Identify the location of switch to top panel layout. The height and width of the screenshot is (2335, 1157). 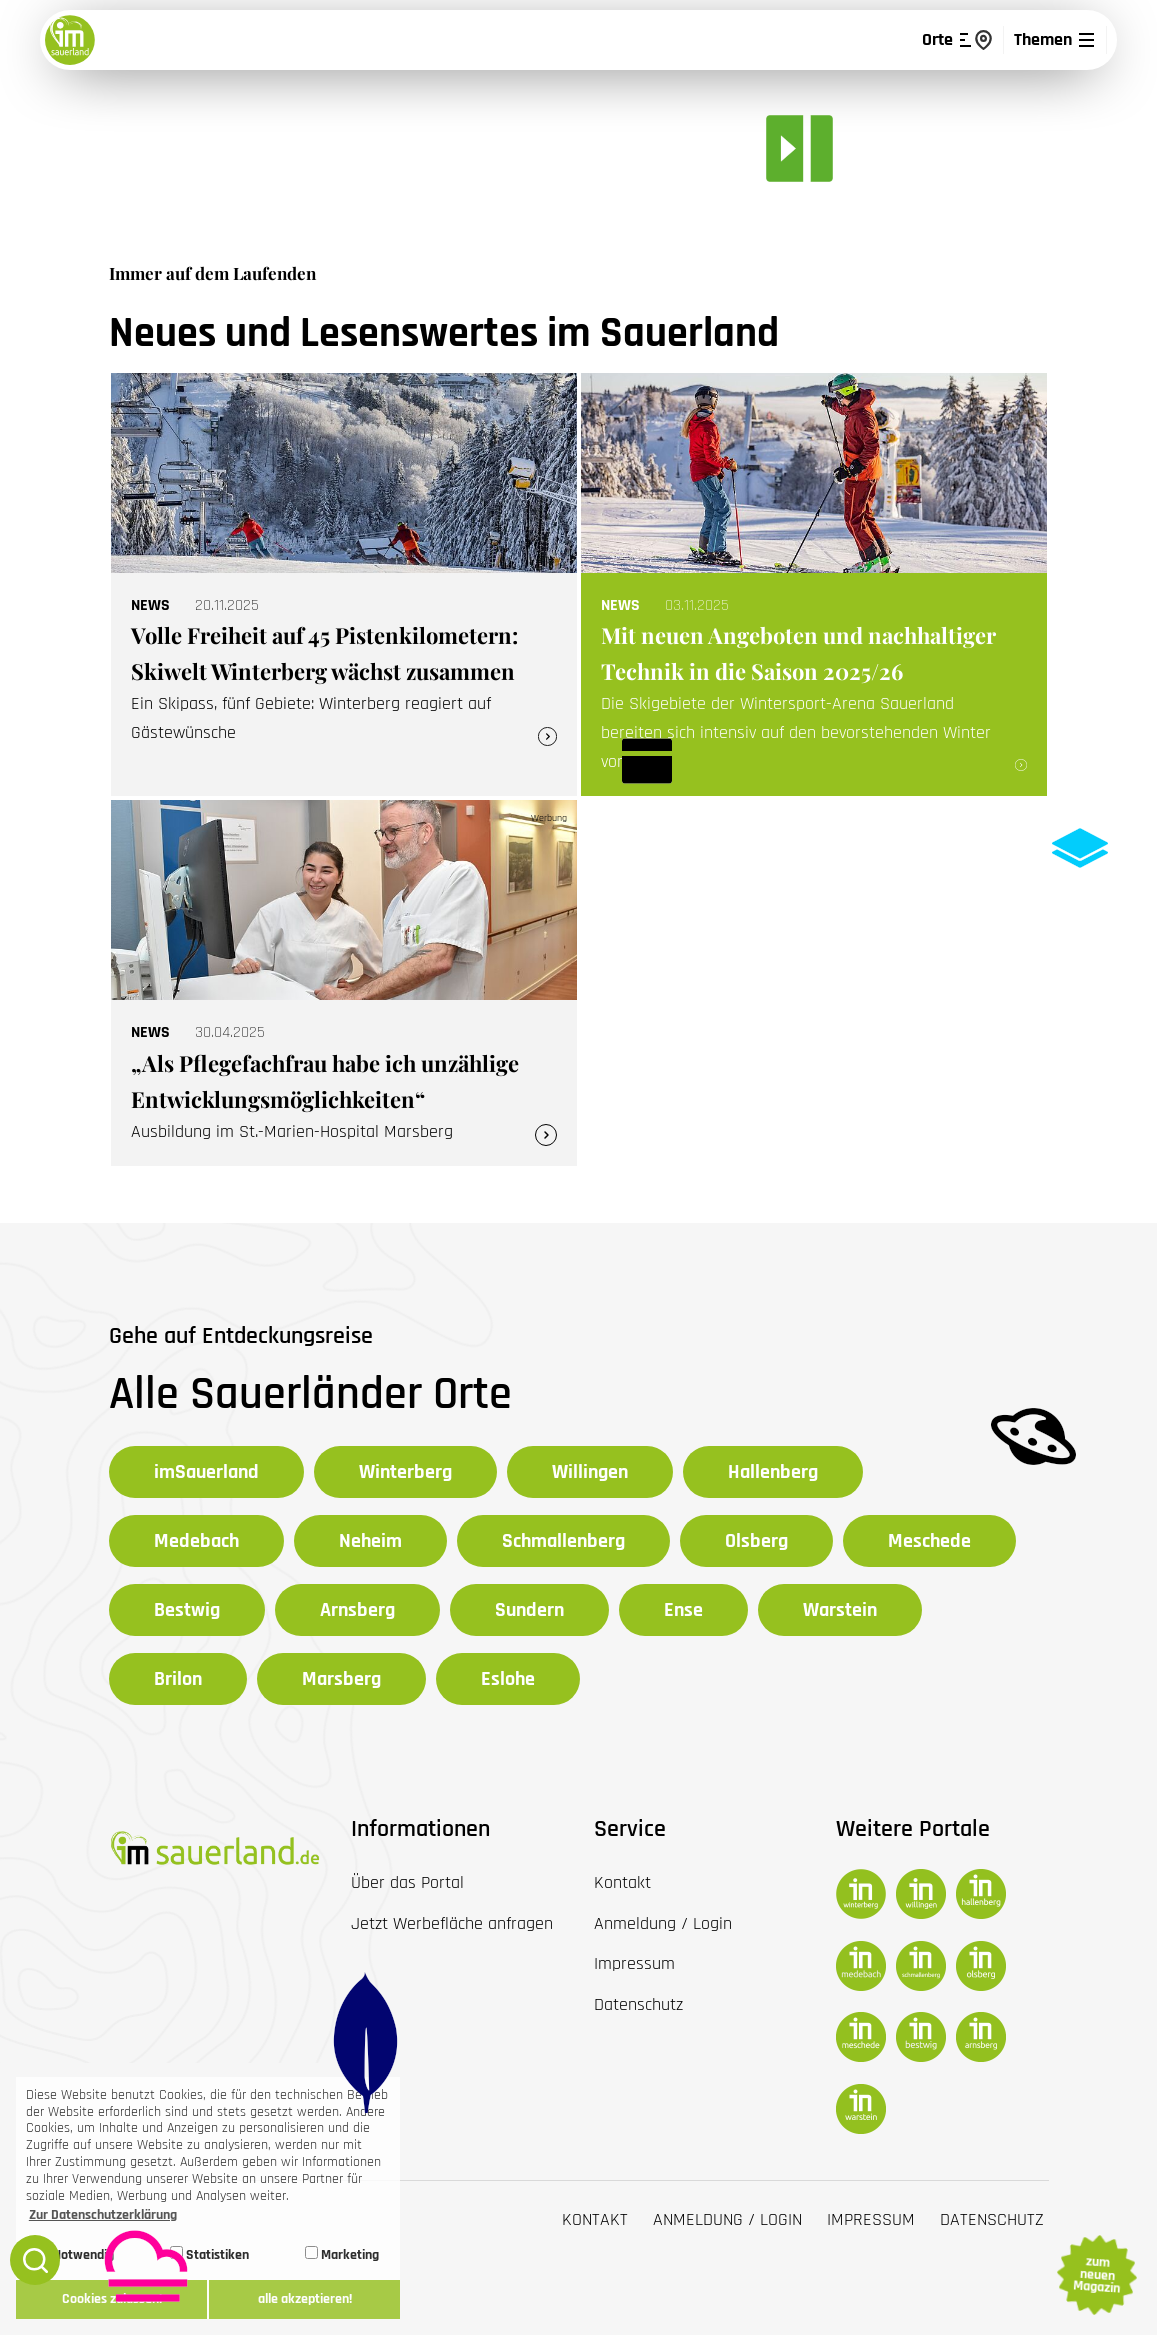
(647, 761).